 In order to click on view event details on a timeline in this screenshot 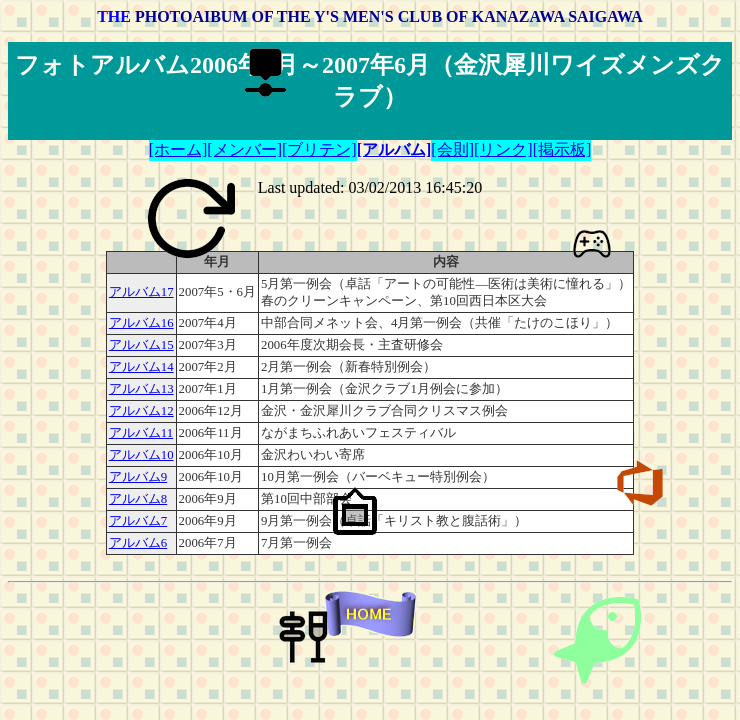, I will do `click(265, 71)`.